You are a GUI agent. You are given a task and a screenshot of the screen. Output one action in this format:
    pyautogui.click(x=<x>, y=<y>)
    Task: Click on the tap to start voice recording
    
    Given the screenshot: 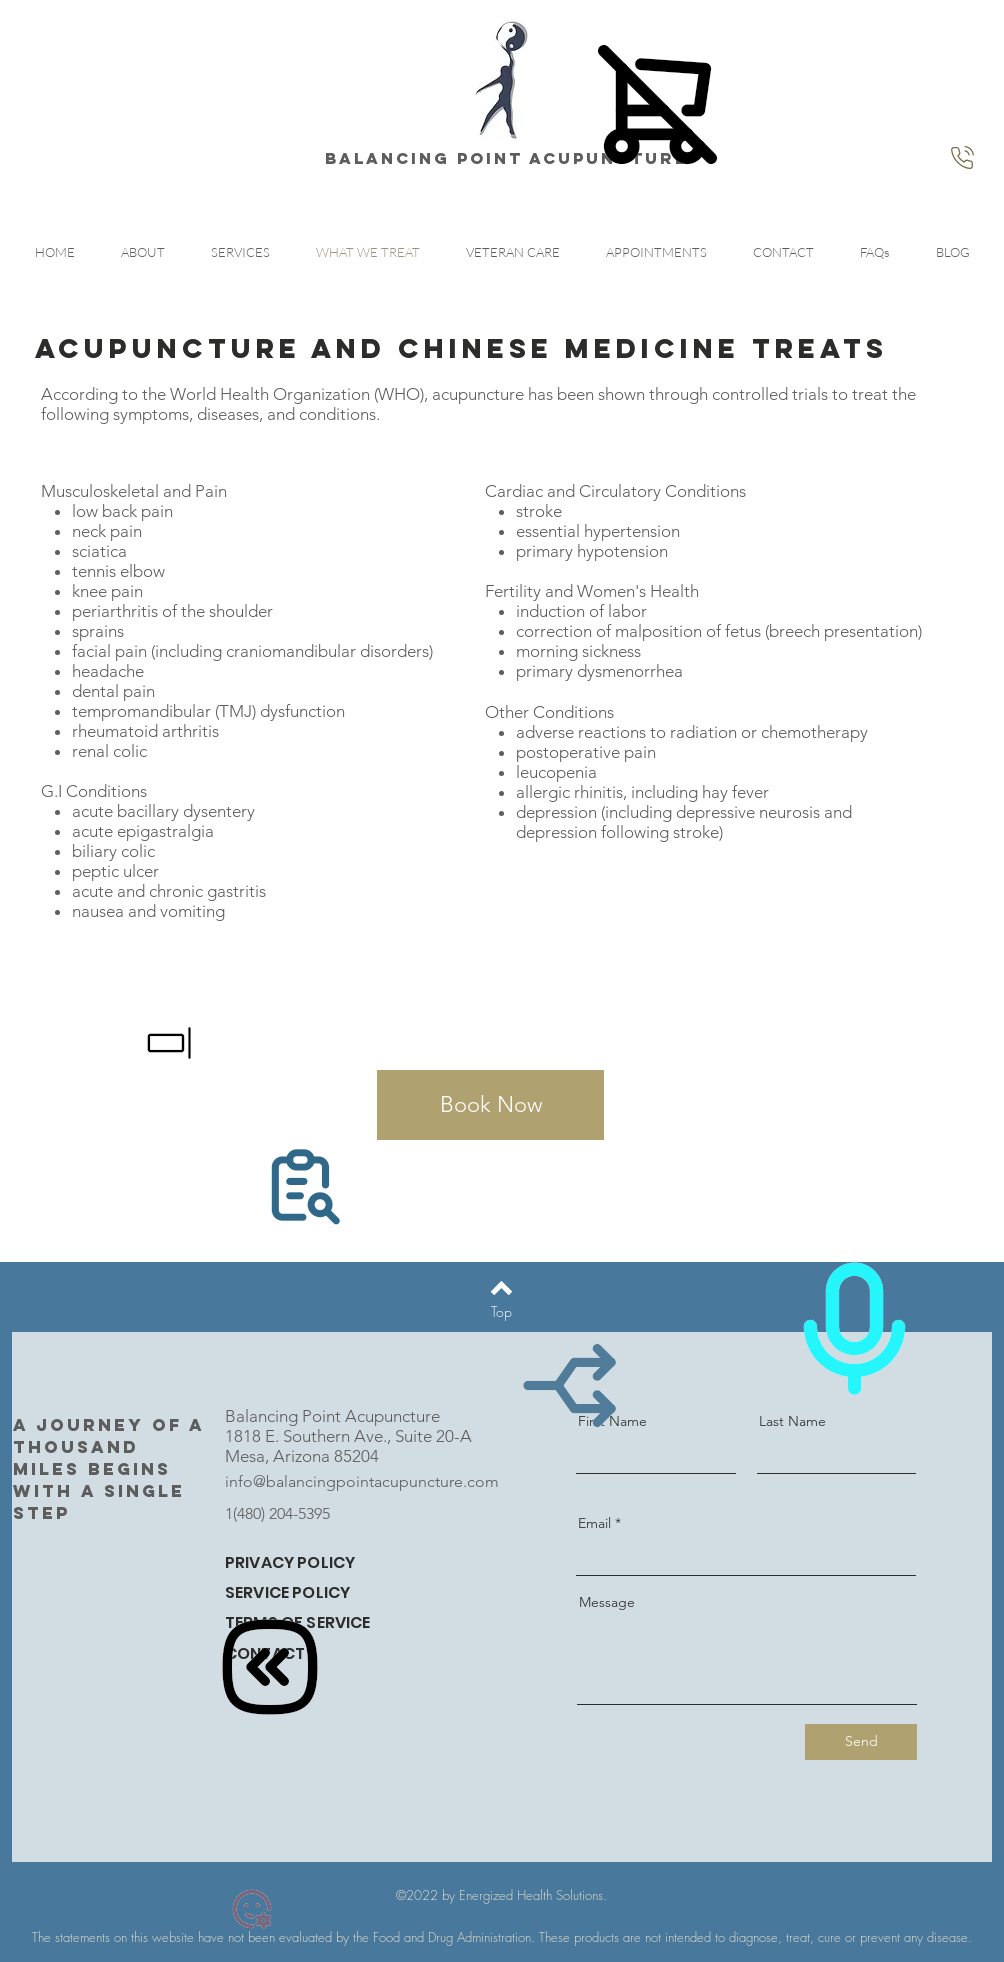 What is the action you would take?
    pyautogui.click(x=854, y=1326)
    